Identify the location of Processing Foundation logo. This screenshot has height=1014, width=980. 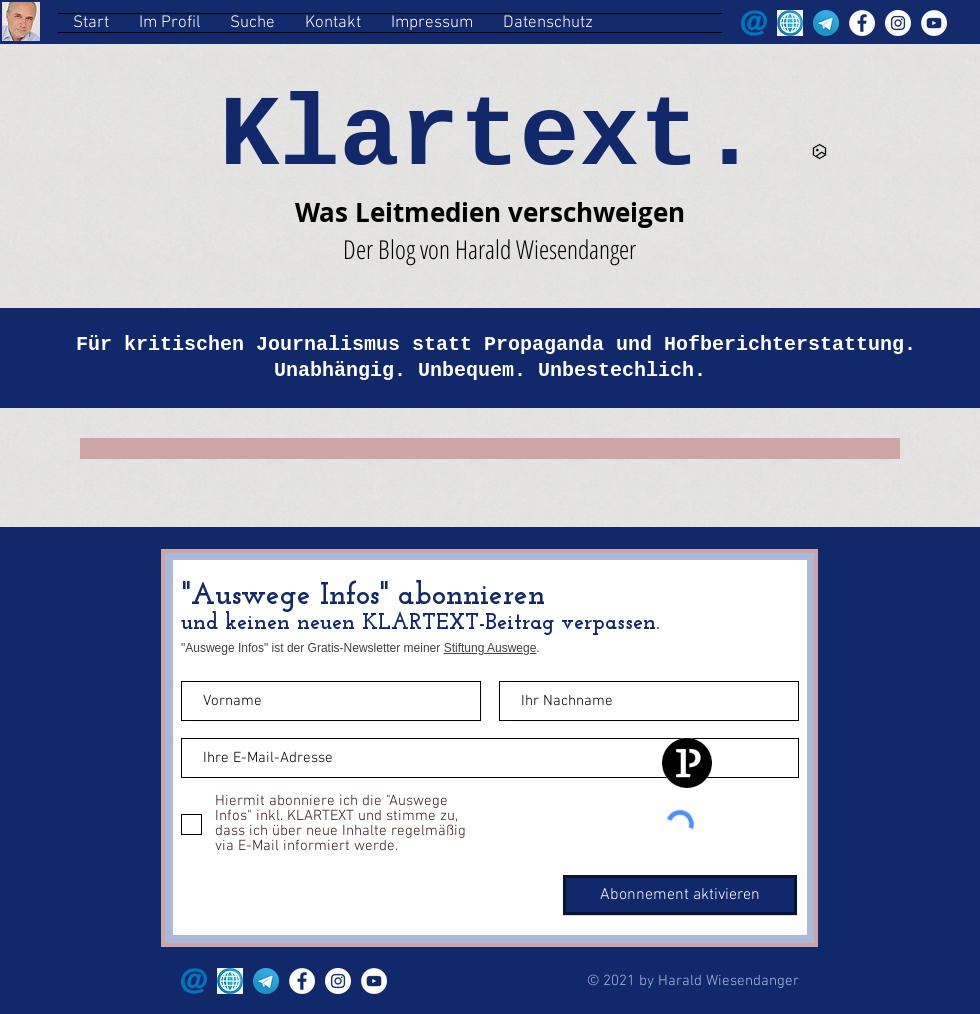
(687, 763).